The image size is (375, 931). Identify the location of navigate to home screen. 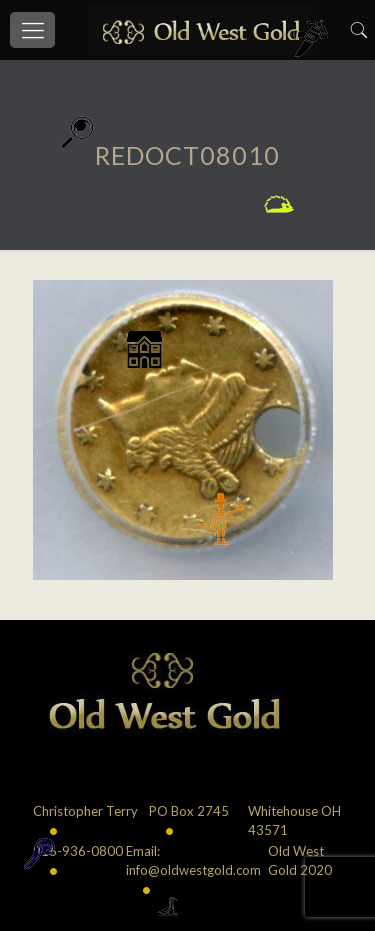
(144, 349).